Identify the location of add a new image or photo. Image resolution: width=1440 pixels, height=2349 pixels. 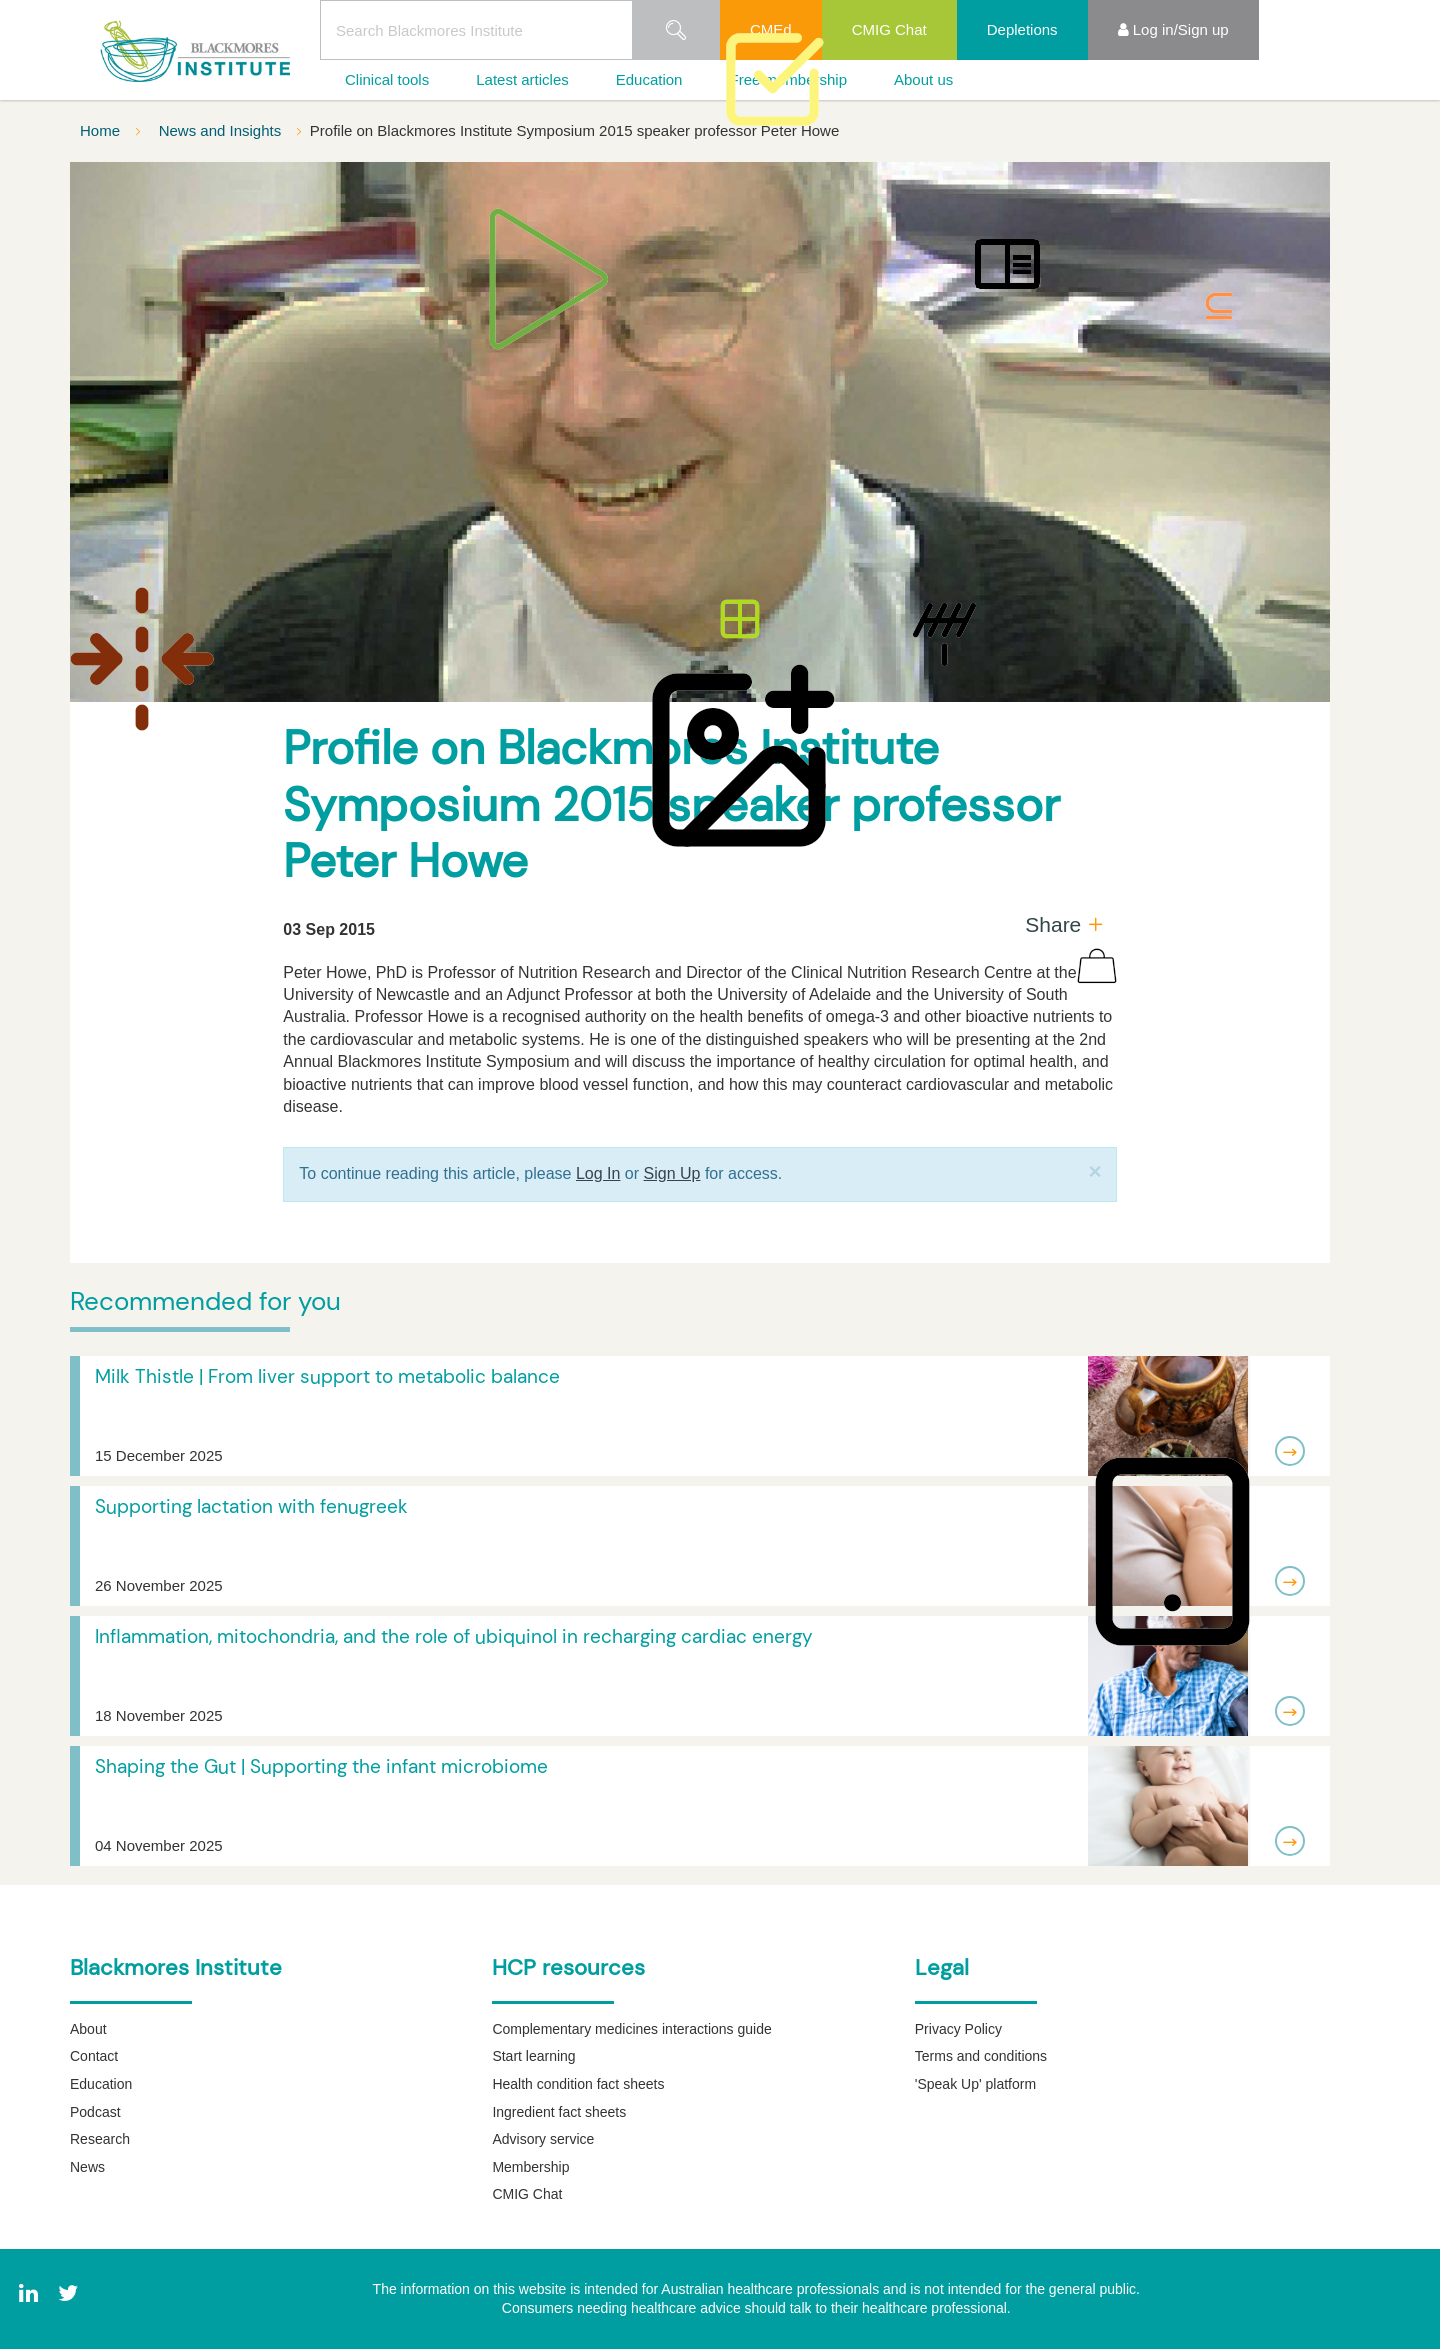
(739, 760).